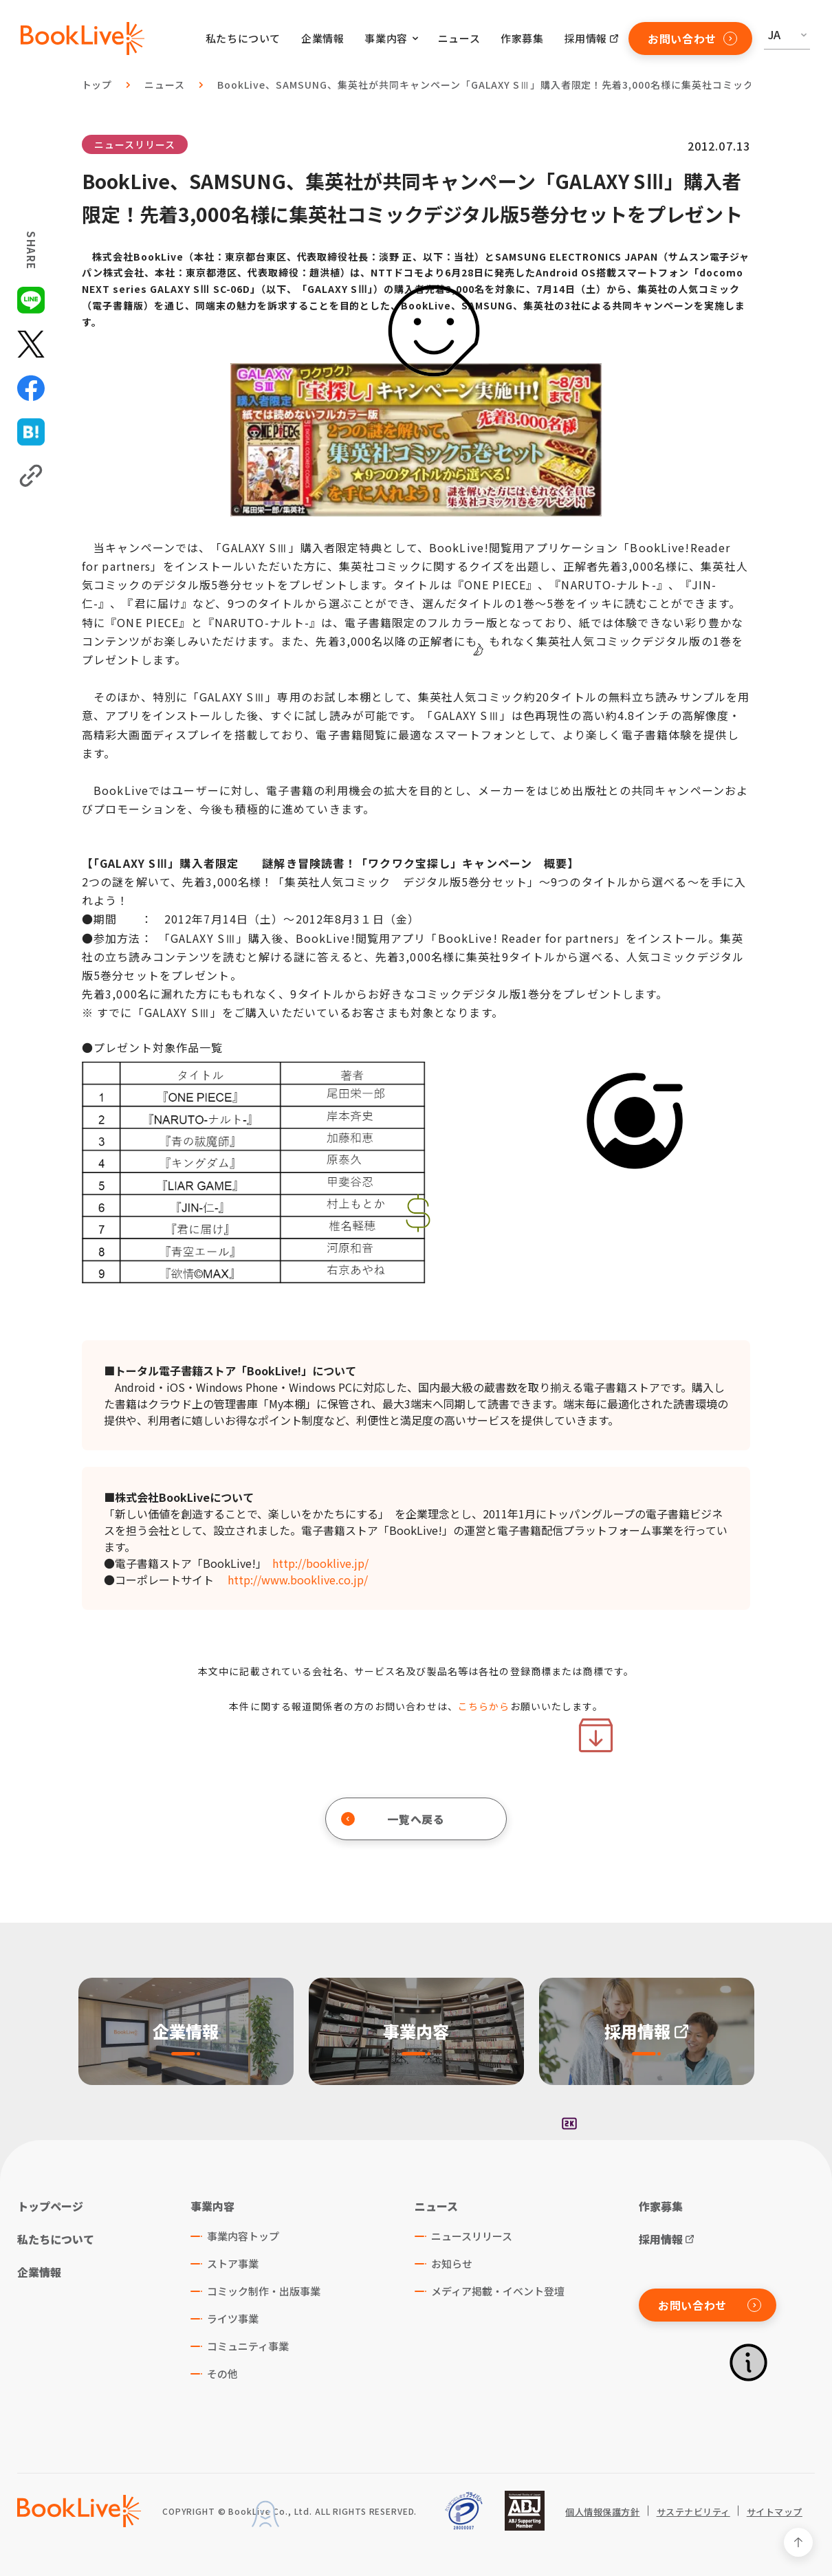 The width and height of the screenshot is (832, 2576). What do you see at coordinates (635, 1121) in the screenshot?
I see `remove a user from your contacts` at bounding box center [635, 1121].